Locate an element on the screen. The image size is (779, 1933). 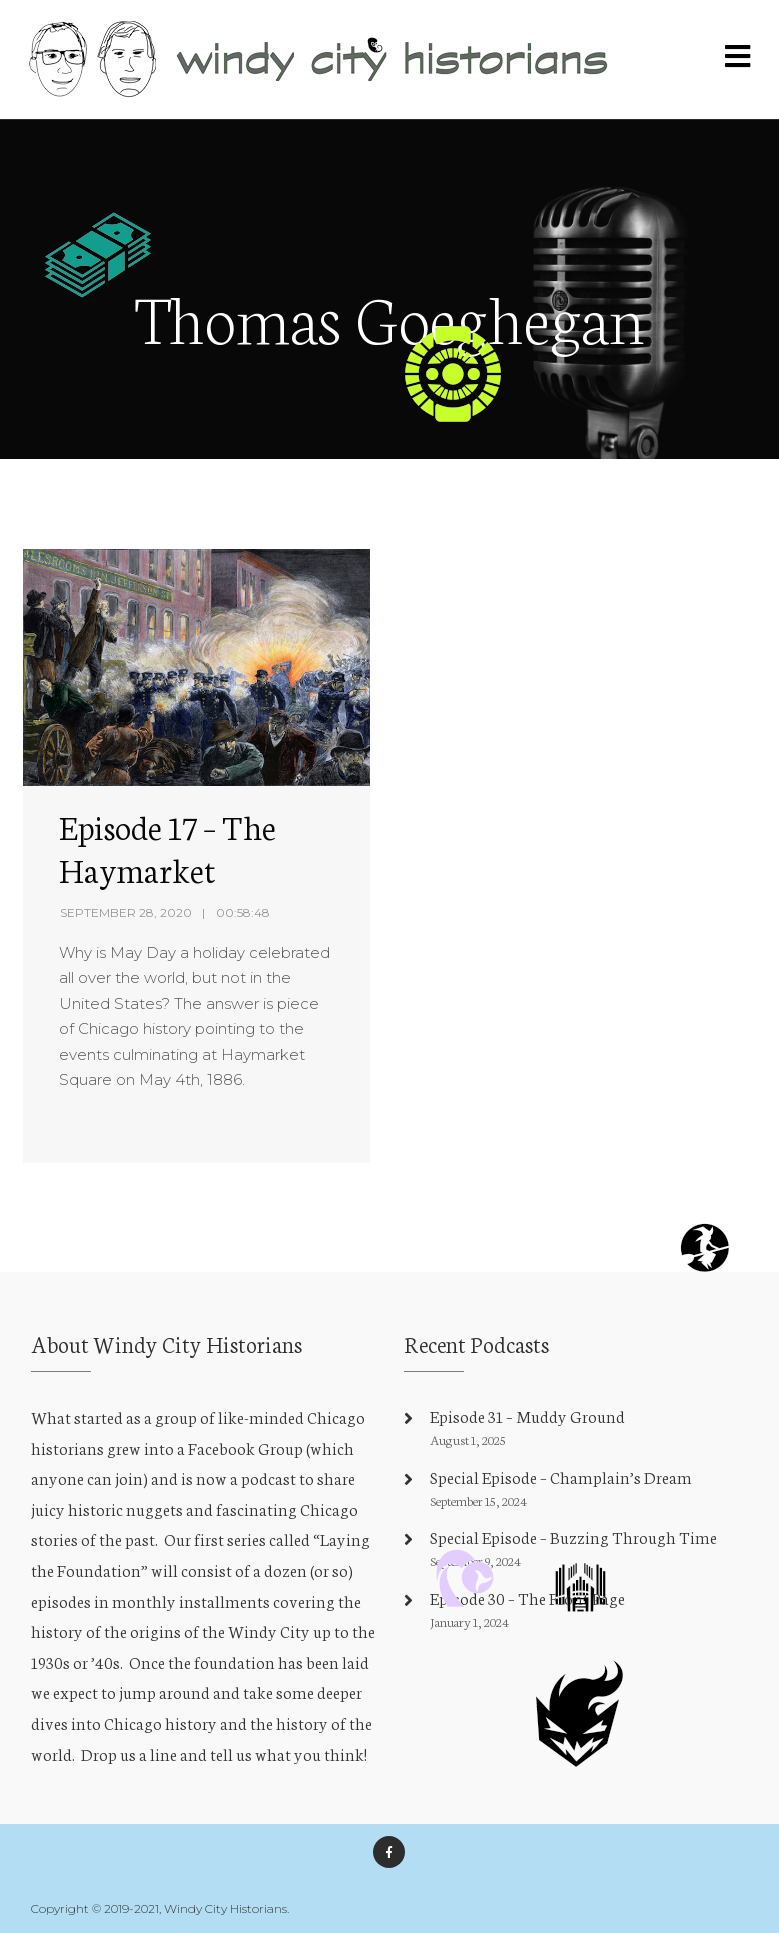
witch character or Halloween-themed game element is located at coordinates (705, 1248).